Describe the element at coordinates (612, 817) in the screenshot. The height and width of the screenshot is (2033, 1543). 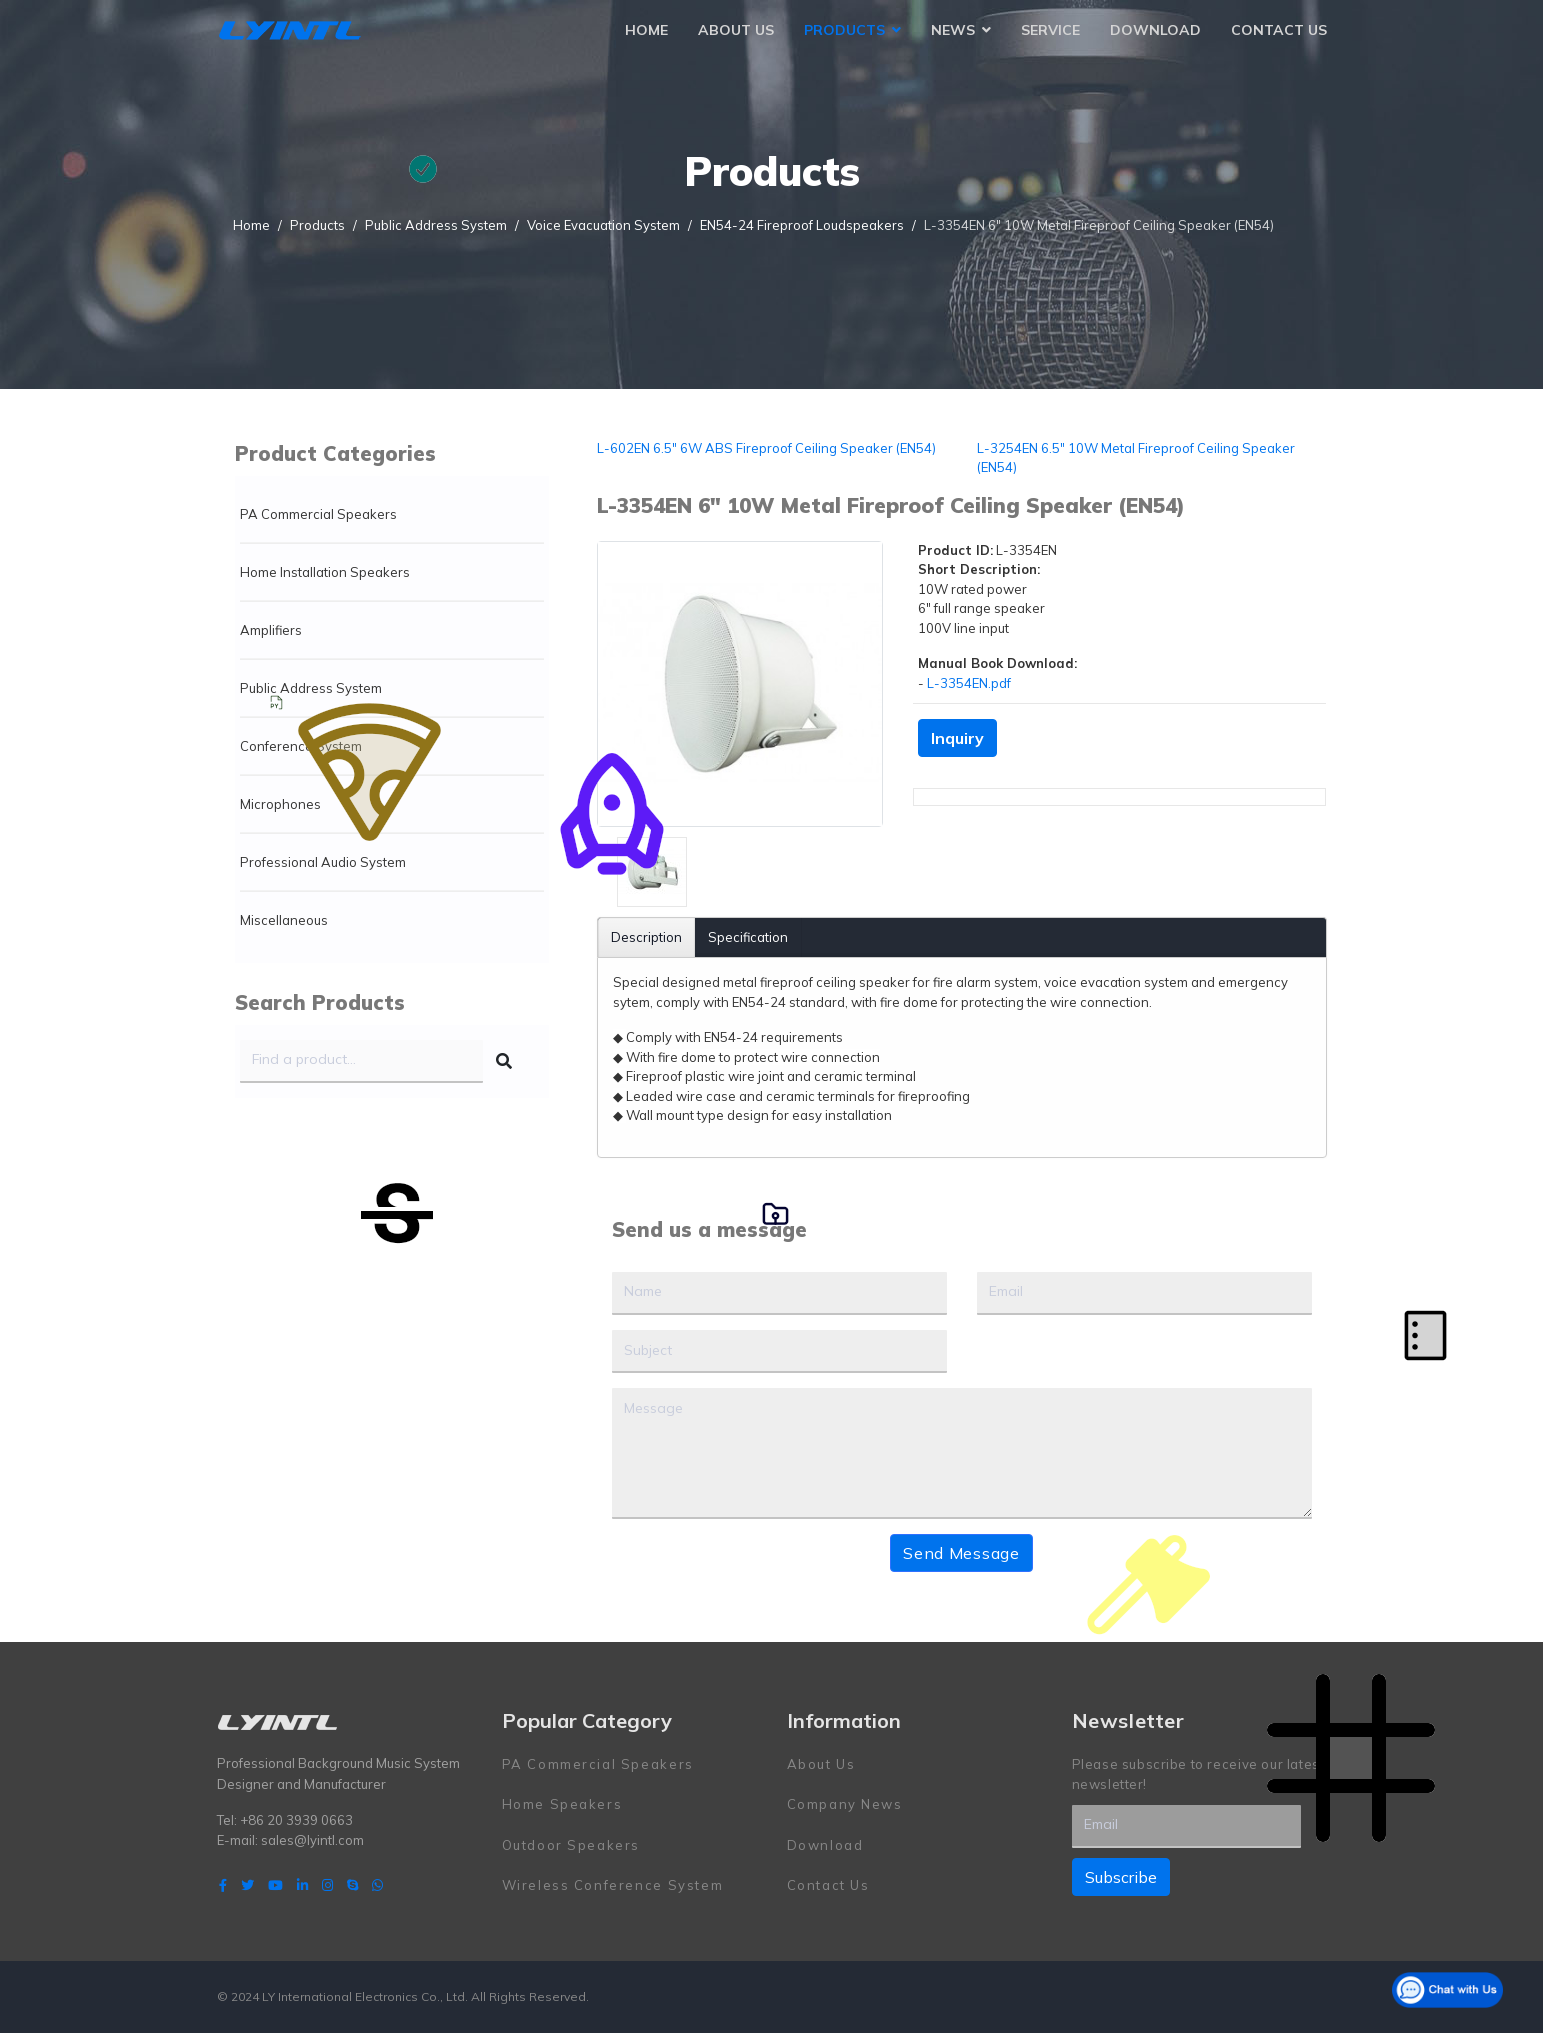
I see `launch or deploy an application` at that location.